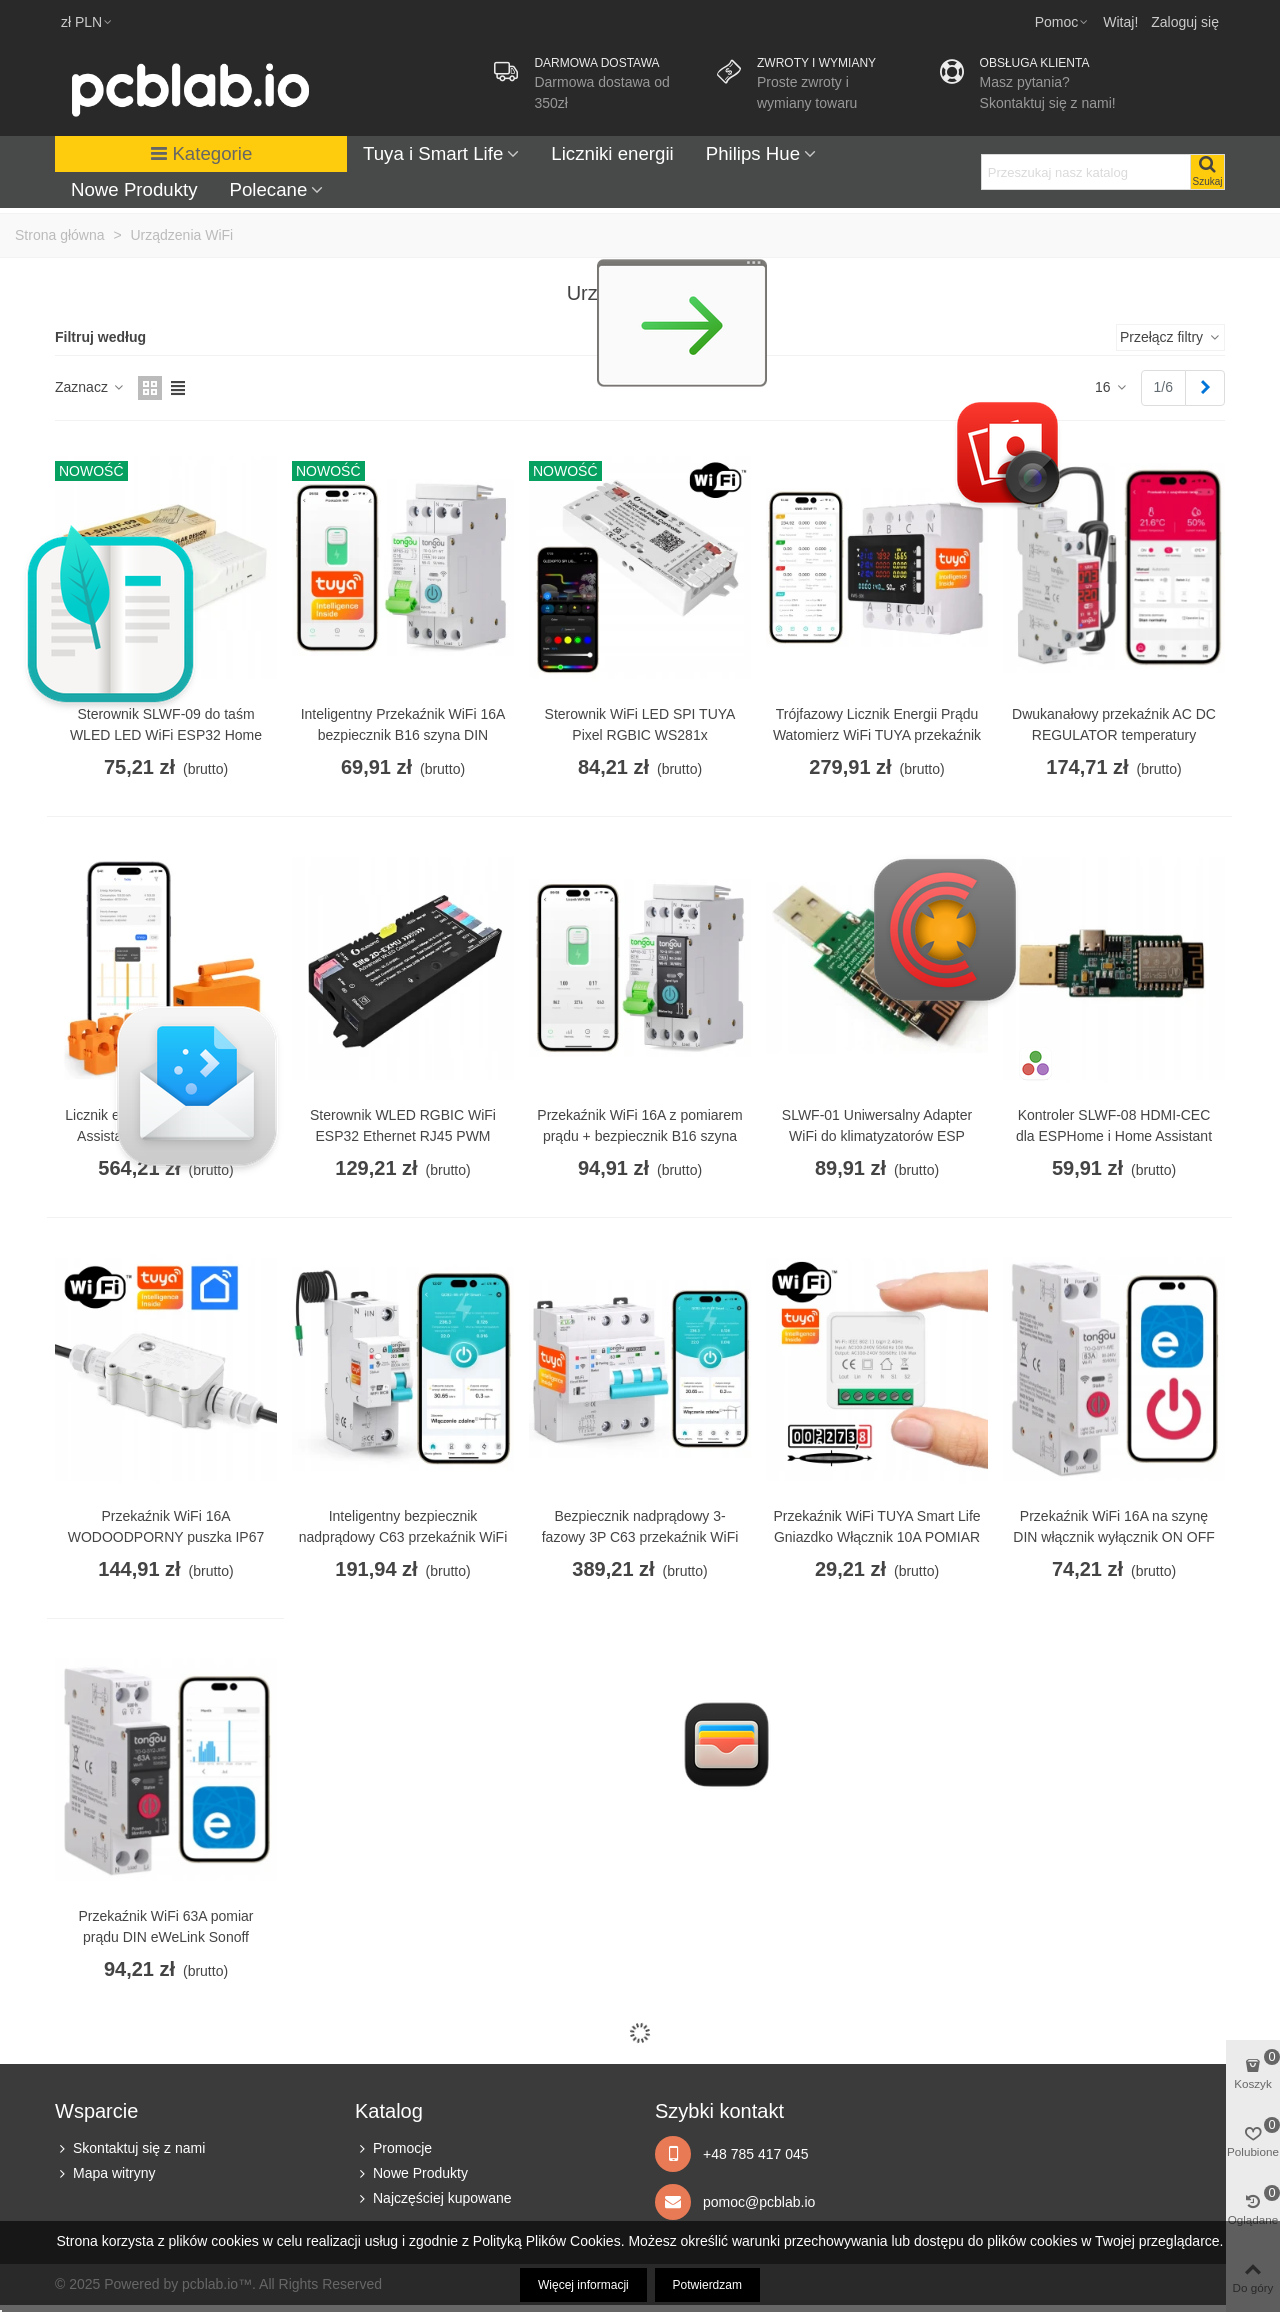  Describe the element at coordinates (682, 323) in the screenshot. I see `move window to another display or position` at that location.